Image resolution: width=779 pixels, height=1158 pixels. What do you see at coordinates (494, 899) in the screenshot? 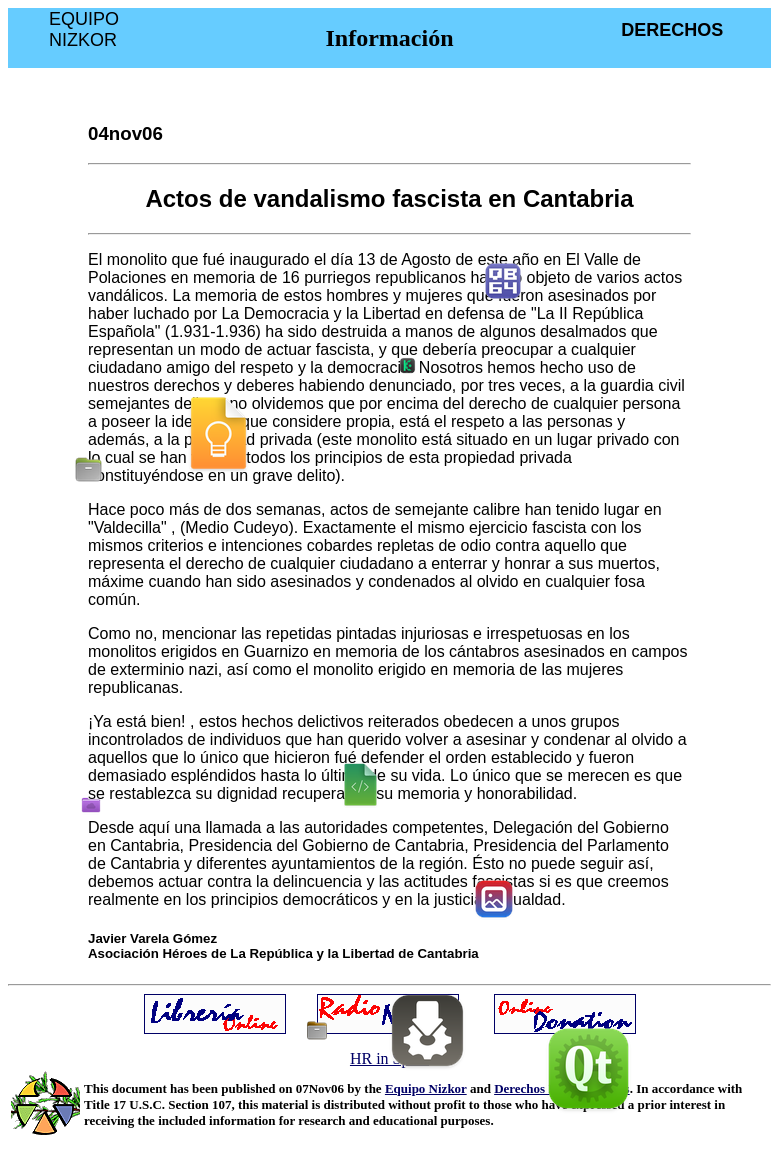
I see `open fotema photo gallery app` at bounding box center [494, 899].